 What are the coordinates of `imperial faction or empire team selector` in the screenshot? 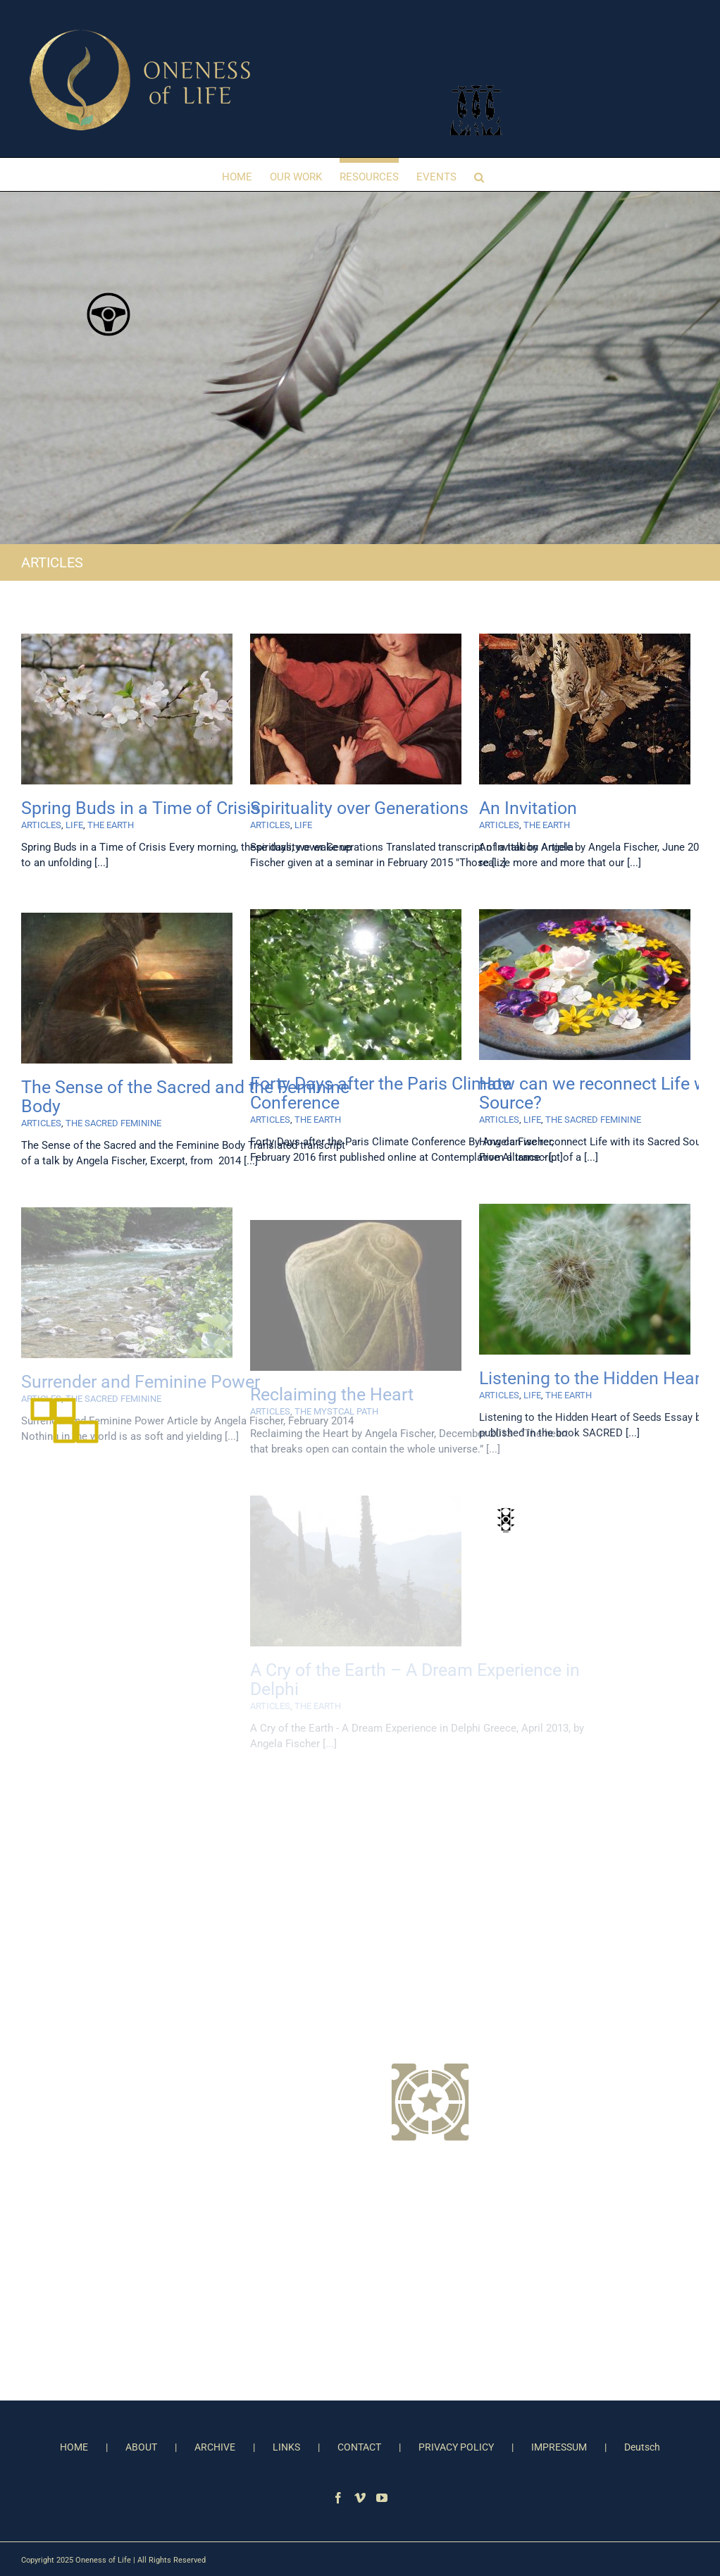 It's located at (430, 2102).